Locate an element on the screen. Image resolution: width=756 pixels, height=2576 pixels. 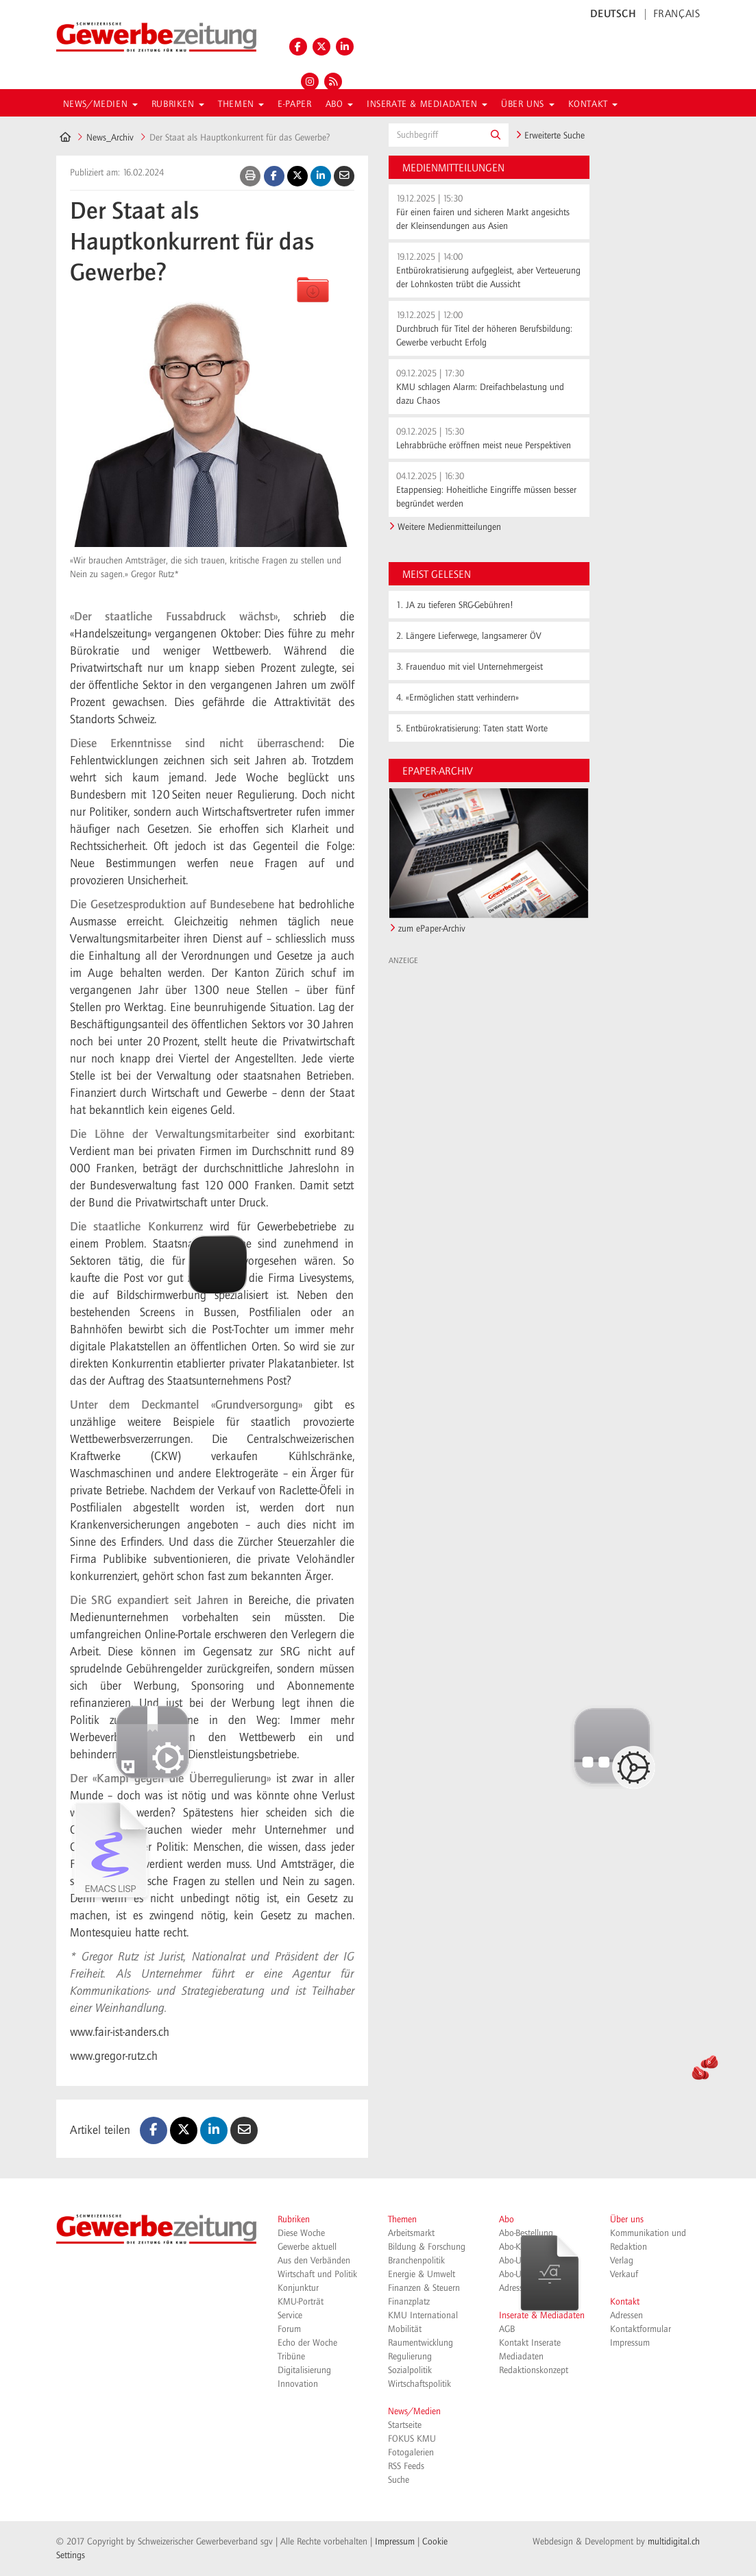
an emacs lisp source code file is located at coordinates (110, 1851).